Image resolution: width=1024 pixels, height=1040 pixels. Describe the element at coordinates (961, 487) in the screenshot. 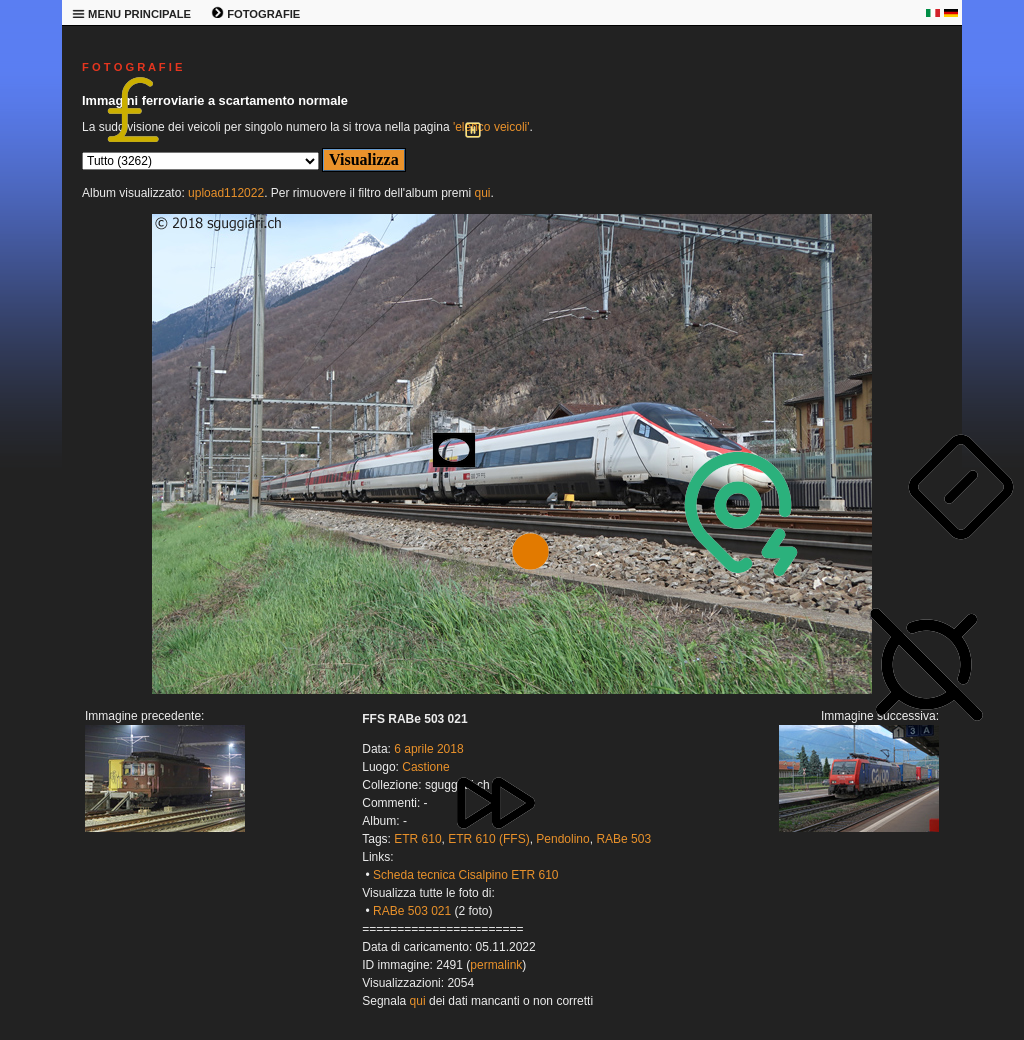

I see `indicates a blocked or forbidden action` at that location.